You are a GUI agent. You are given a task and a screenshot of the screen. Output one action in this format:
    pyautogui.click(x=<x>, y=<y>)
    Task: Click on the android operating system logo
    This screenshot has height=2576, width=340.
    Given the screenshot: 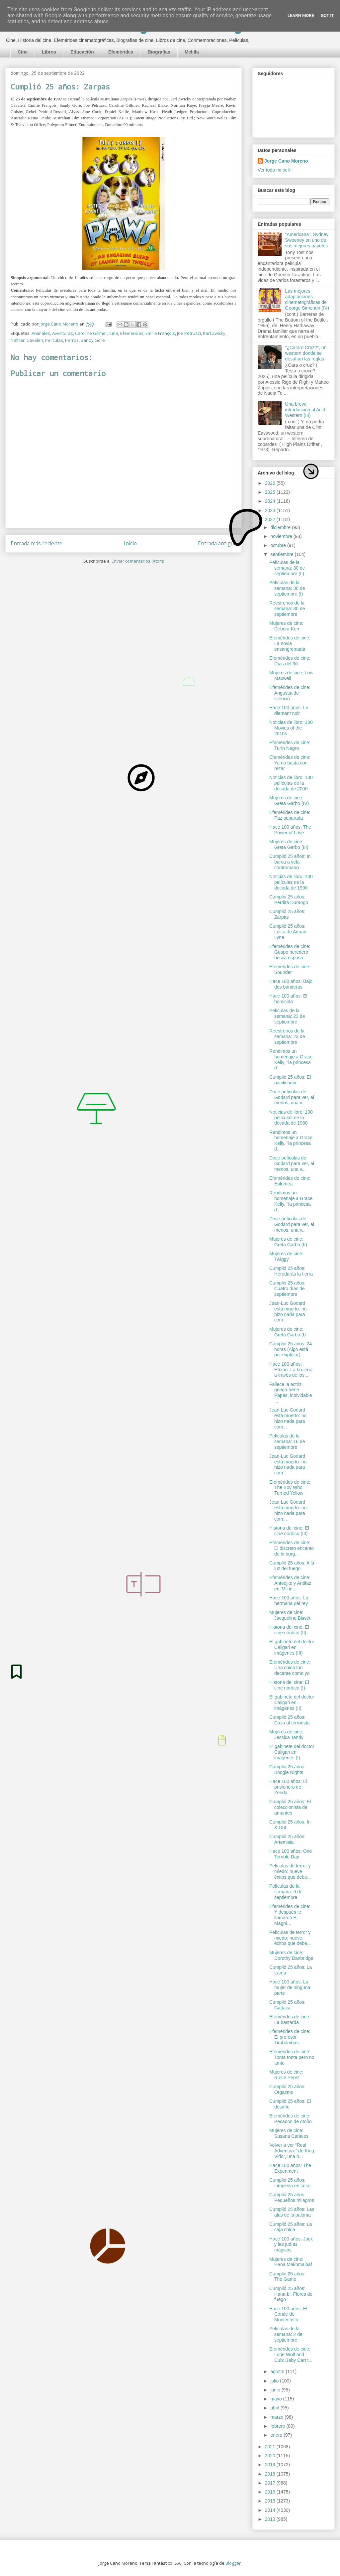 What is the action you would take?
    pyautogui.click(x=189, y=682)
    